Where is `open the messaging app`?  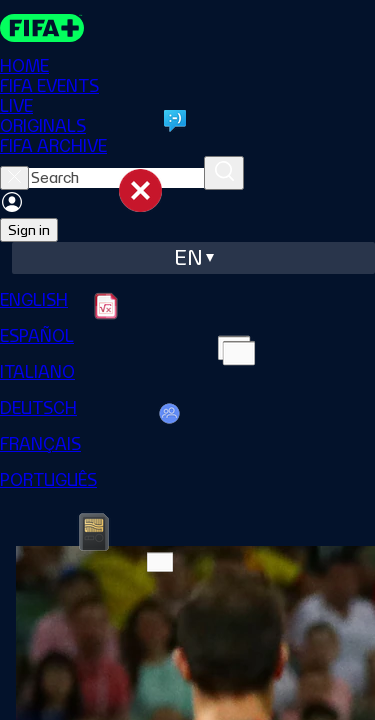
open the messaging app is located at coordinates (175, 121).